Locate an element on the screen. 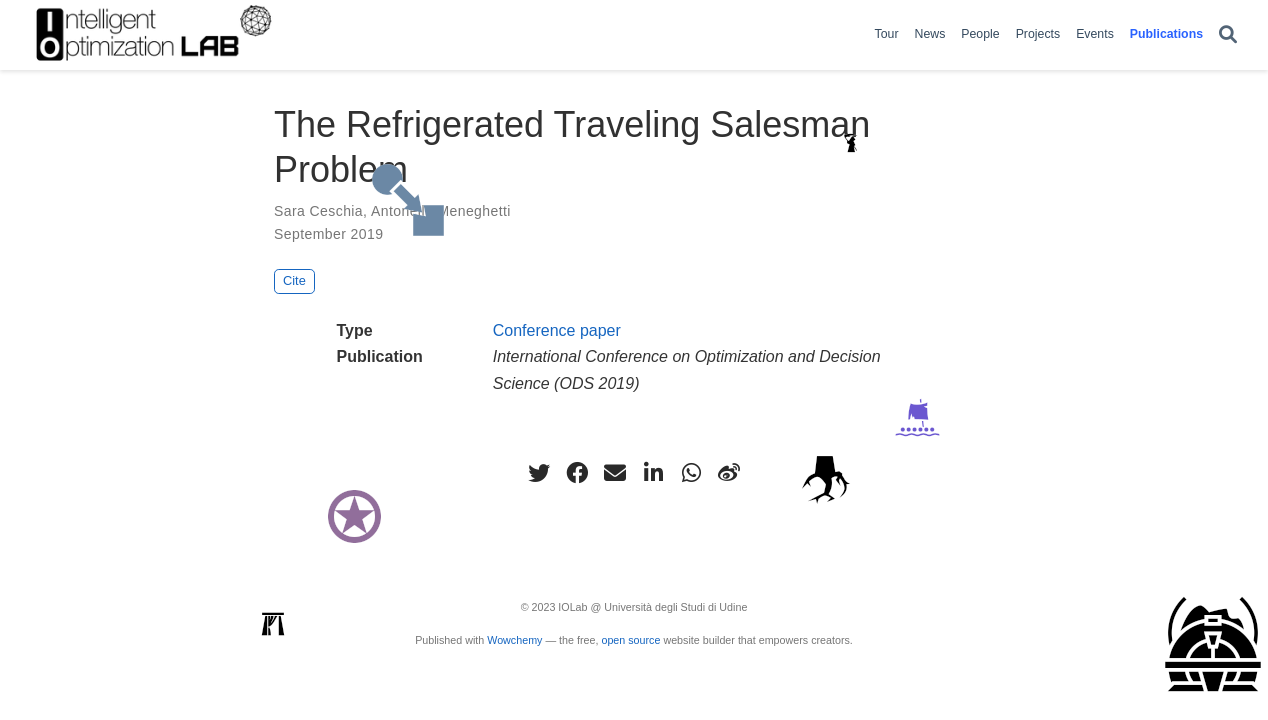 Image resolution: width=1268 pixels, height=720 pixels. indicates death or game over state is located at coordinates (851, 143).